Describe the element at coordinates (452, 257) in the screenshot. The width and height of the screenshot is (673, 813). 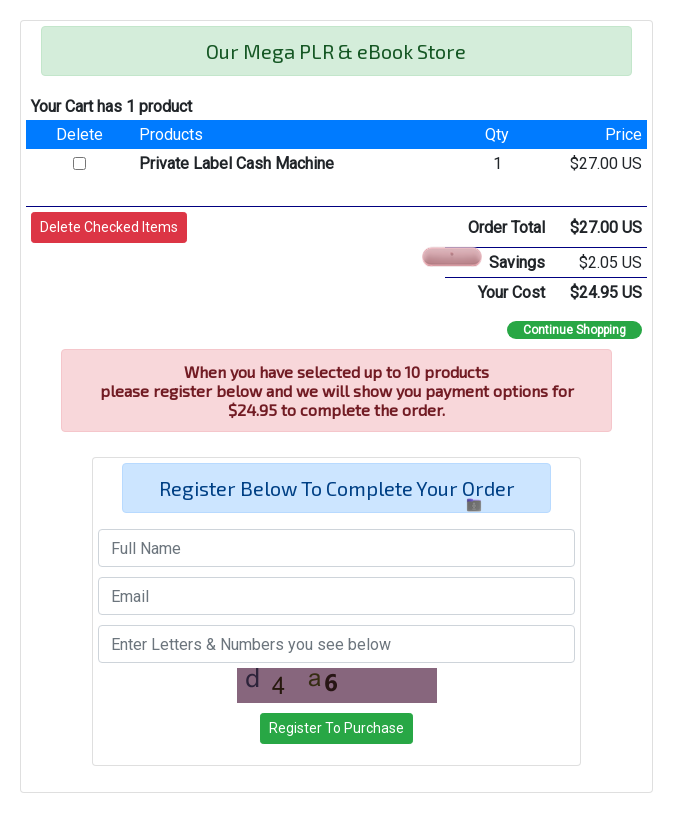
I see `connect to a bluetooth speaker` at that location.